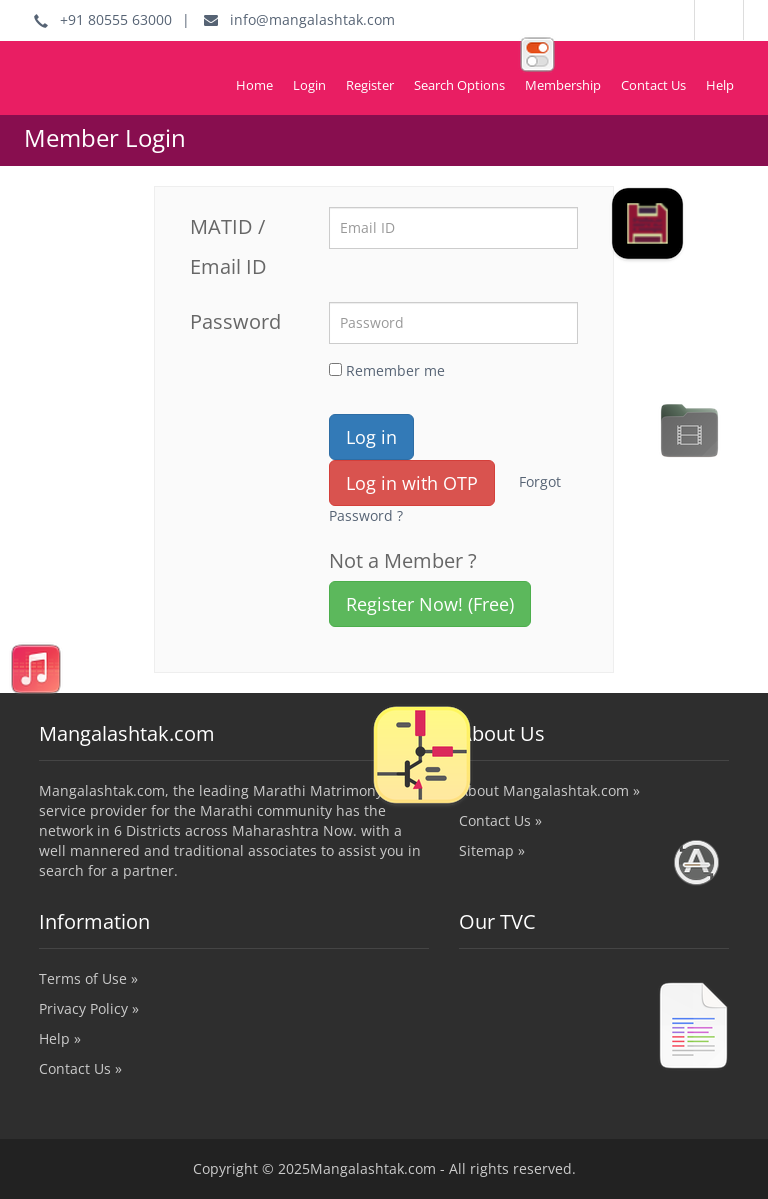 The height and width of the screenshot is (1199, 768). What do you see at coordinates (689, 430) in the screenshot?
I see `open your videos folder` at bounding box center [689, 430].